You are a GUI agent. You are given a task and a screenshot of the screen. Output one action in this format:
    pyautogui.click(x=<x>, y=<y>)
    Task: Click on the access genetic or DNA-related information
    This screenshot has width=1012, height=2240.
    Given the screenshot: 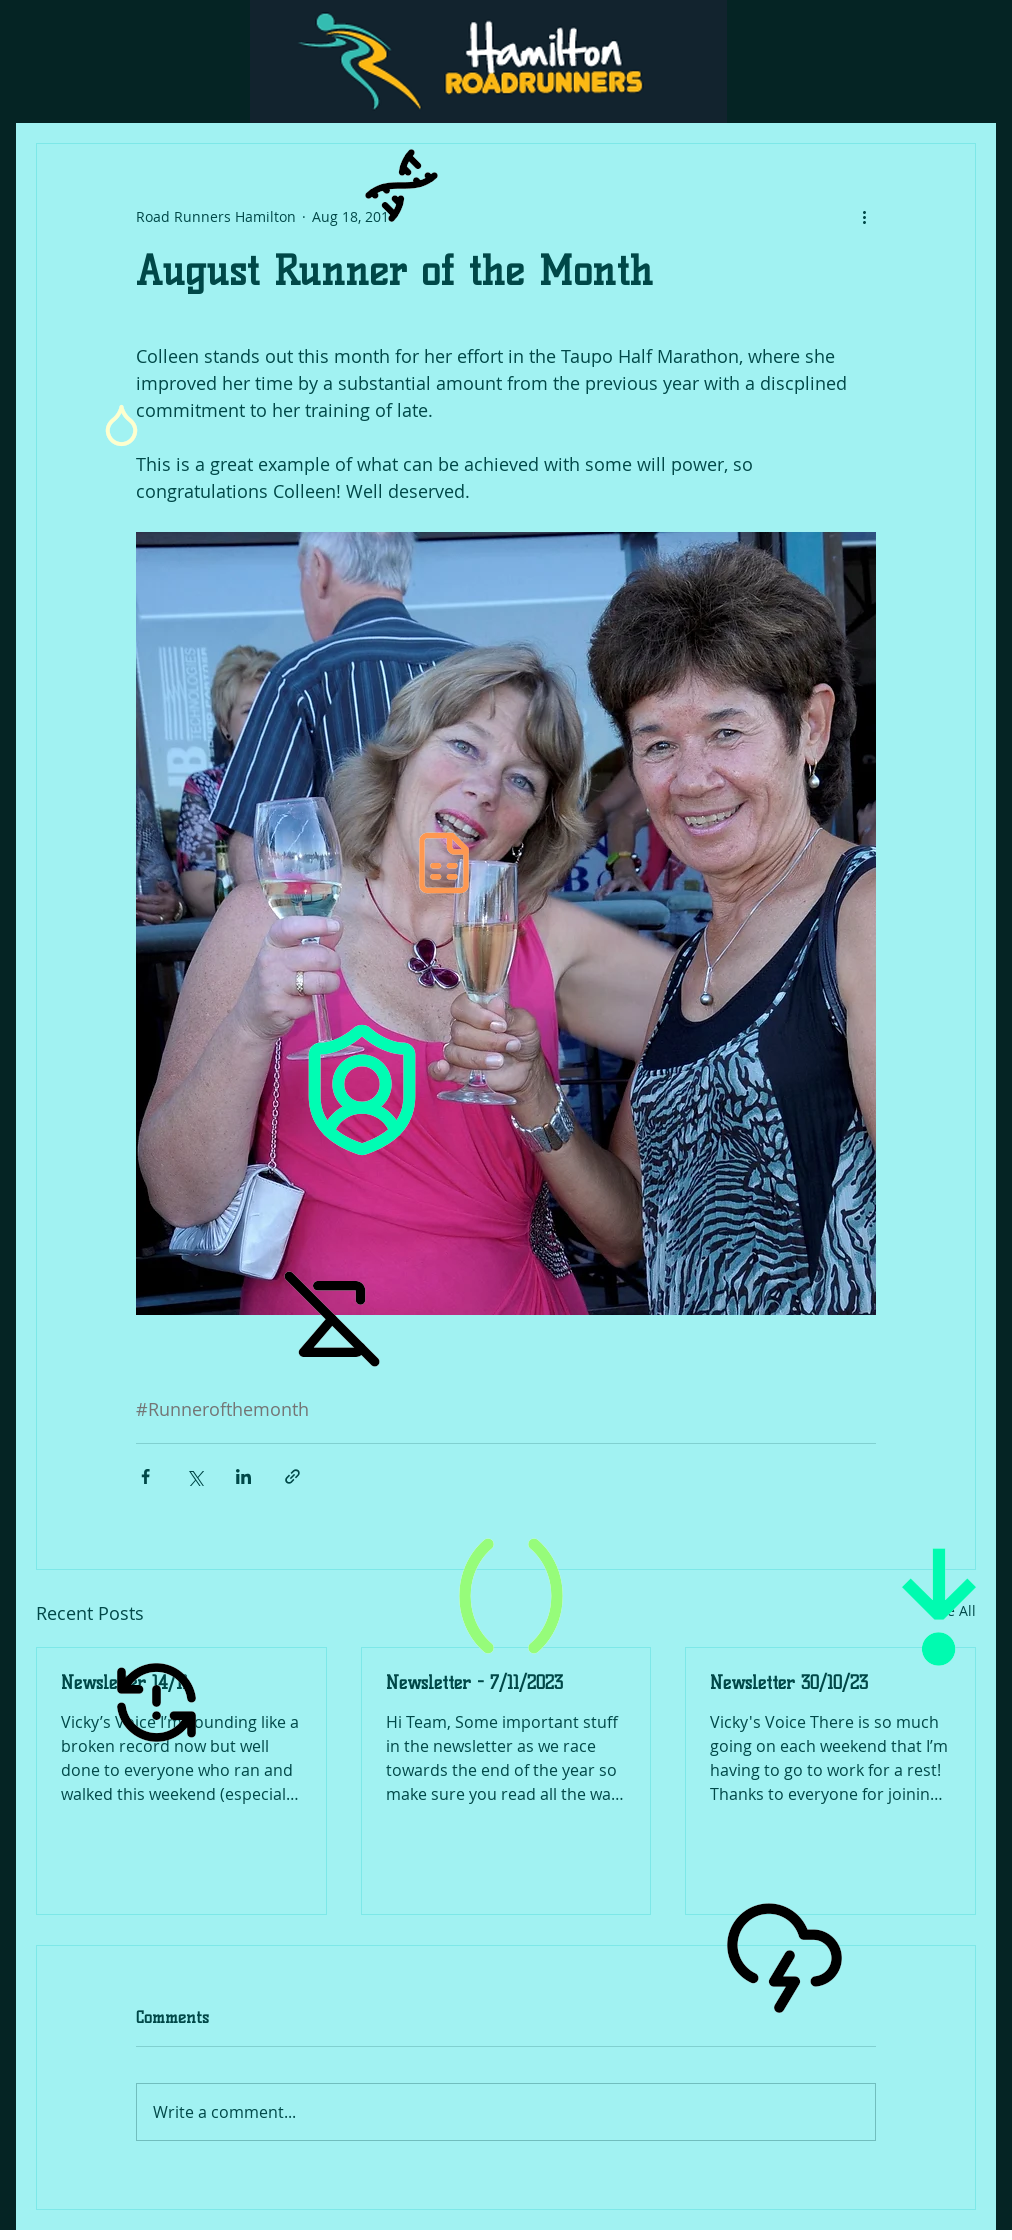 What is the action you would take?
    pyautogui.click(x=401, y=185)
    